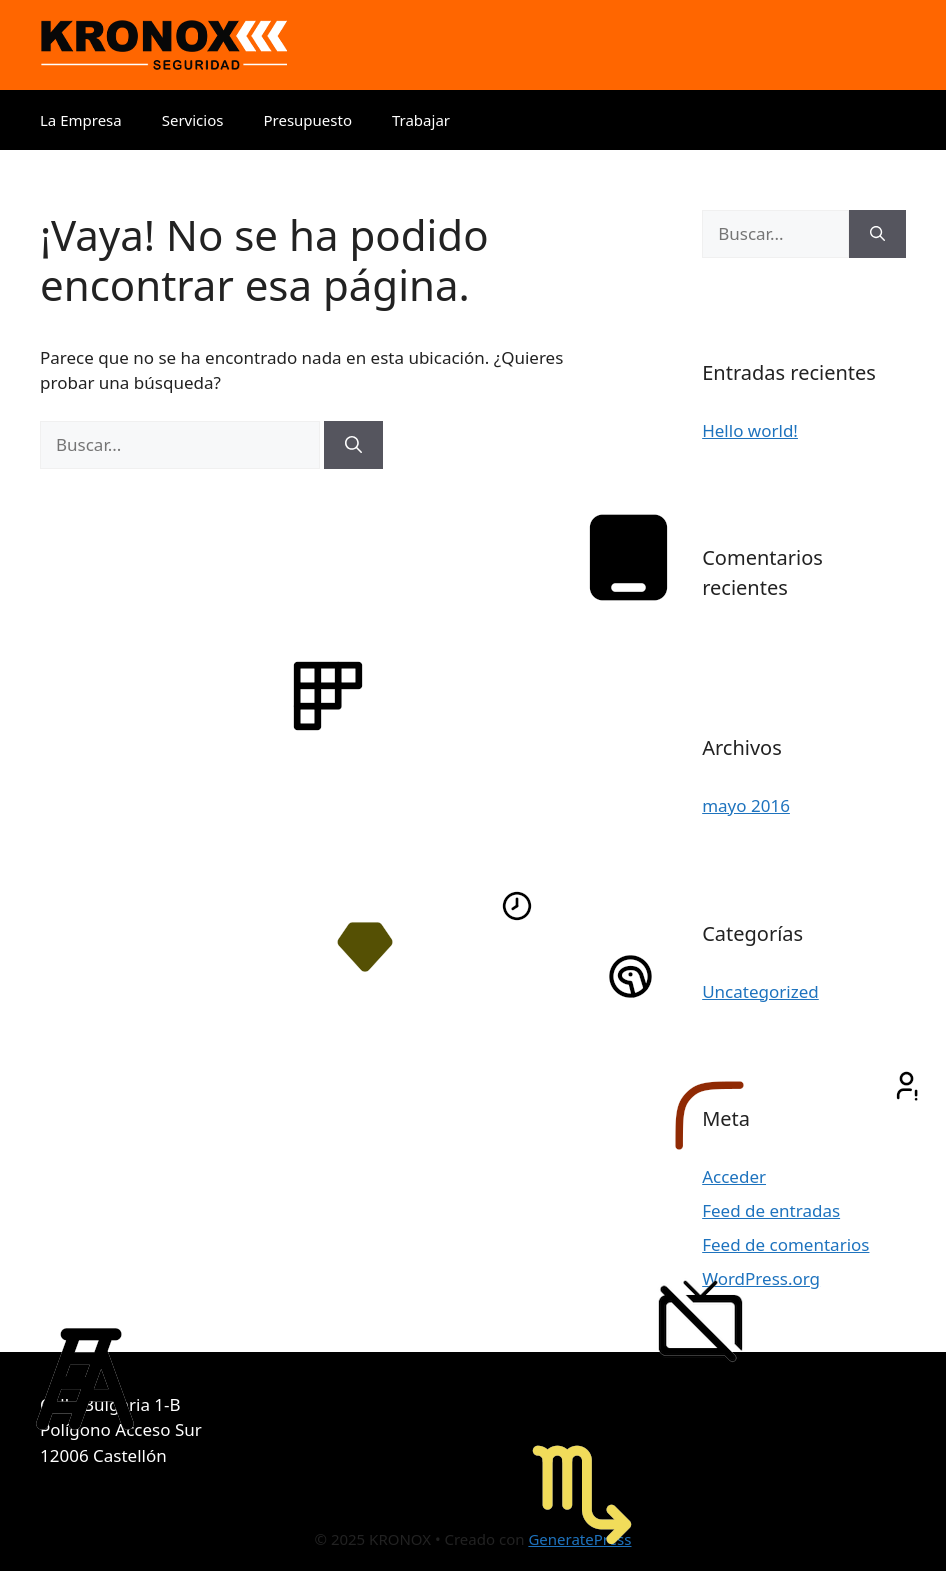 This screenshot has width=946, height=1571. I want to click on view current time, so click(517, 906).